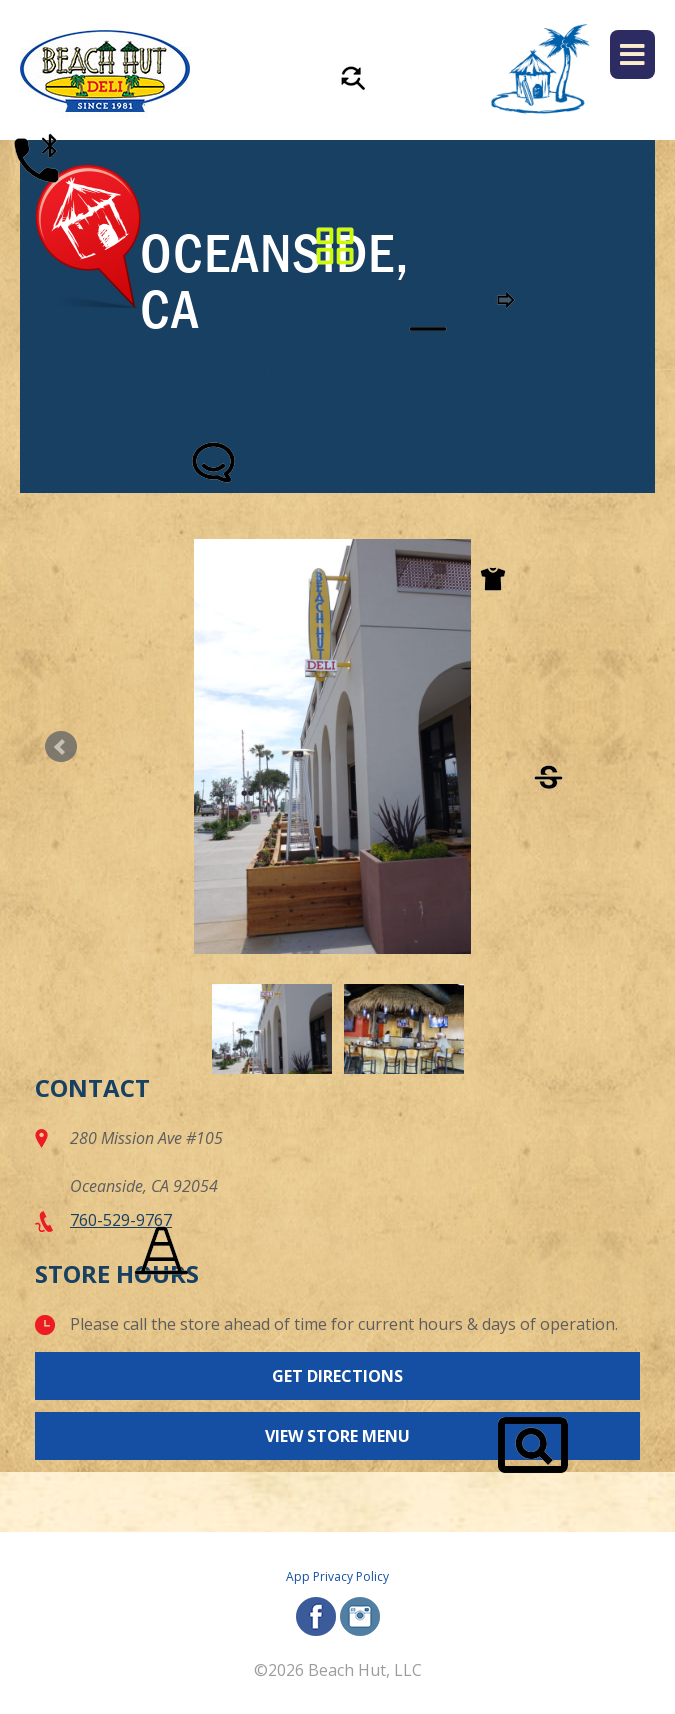 The width and height of the screenshot is (675, 1714). Describe the element at coordinates (428, 329) in the screenshot. I see `remove an item from a list` at that location.